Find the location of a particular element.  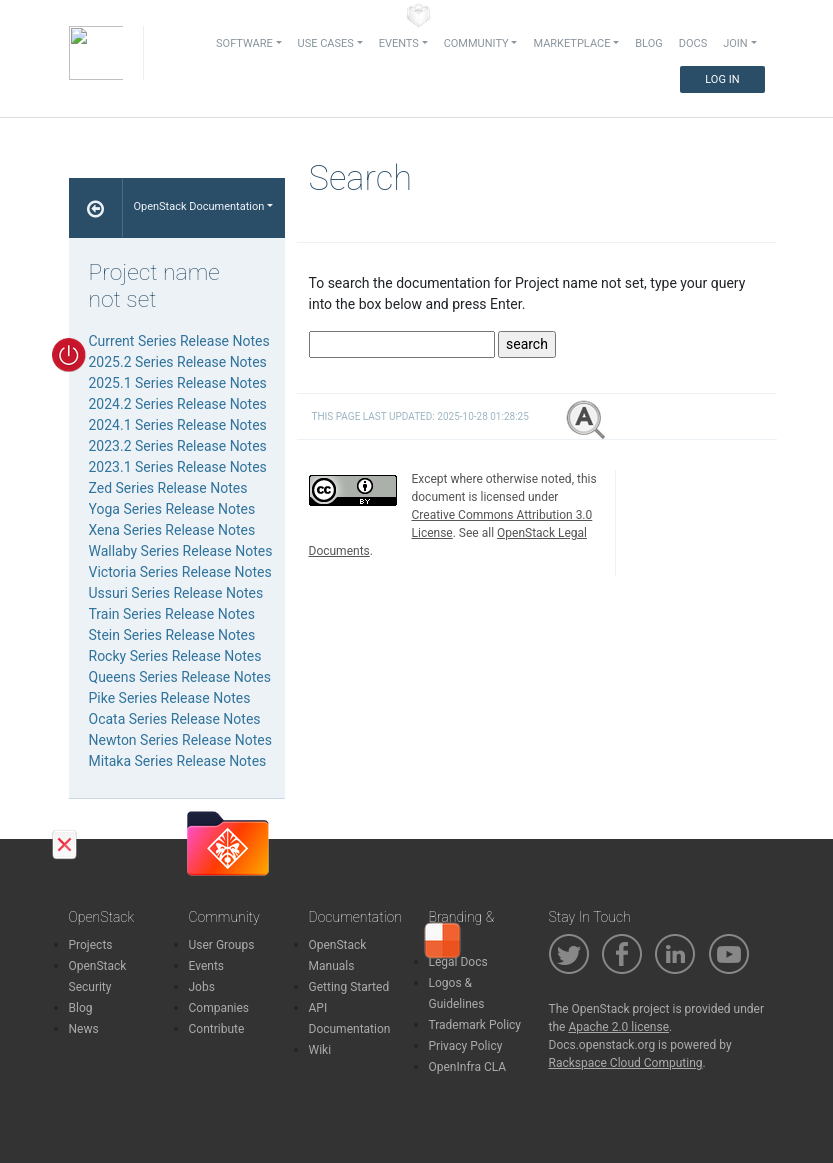

search for text or content is located at coordinates (586, 420).